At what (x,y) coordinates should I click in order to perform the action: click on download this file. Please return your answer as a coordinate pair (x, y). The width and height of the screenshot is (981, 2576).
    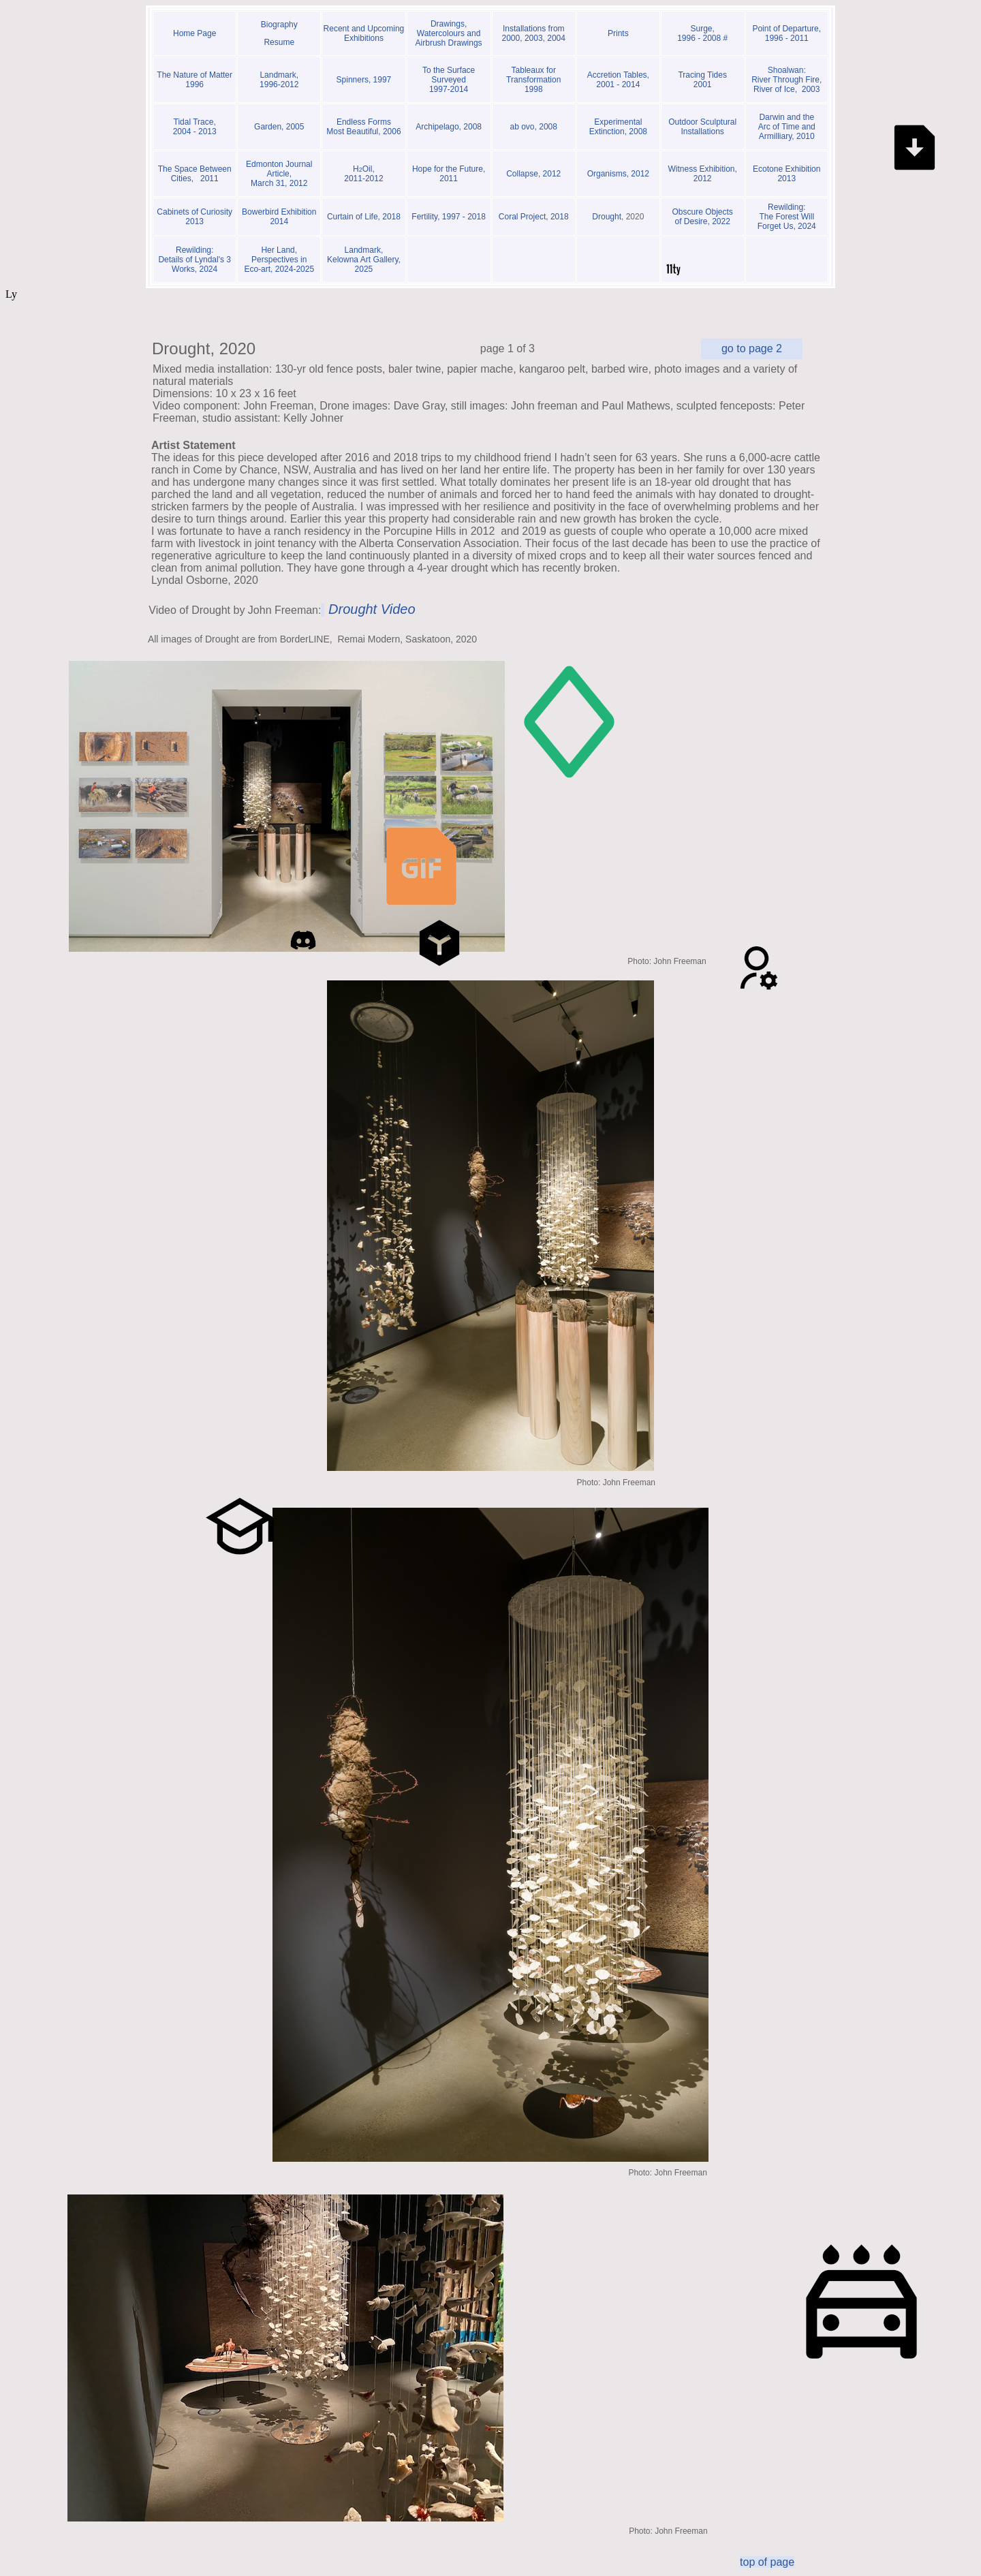
    Looking at the image, I should click on (914, 147).